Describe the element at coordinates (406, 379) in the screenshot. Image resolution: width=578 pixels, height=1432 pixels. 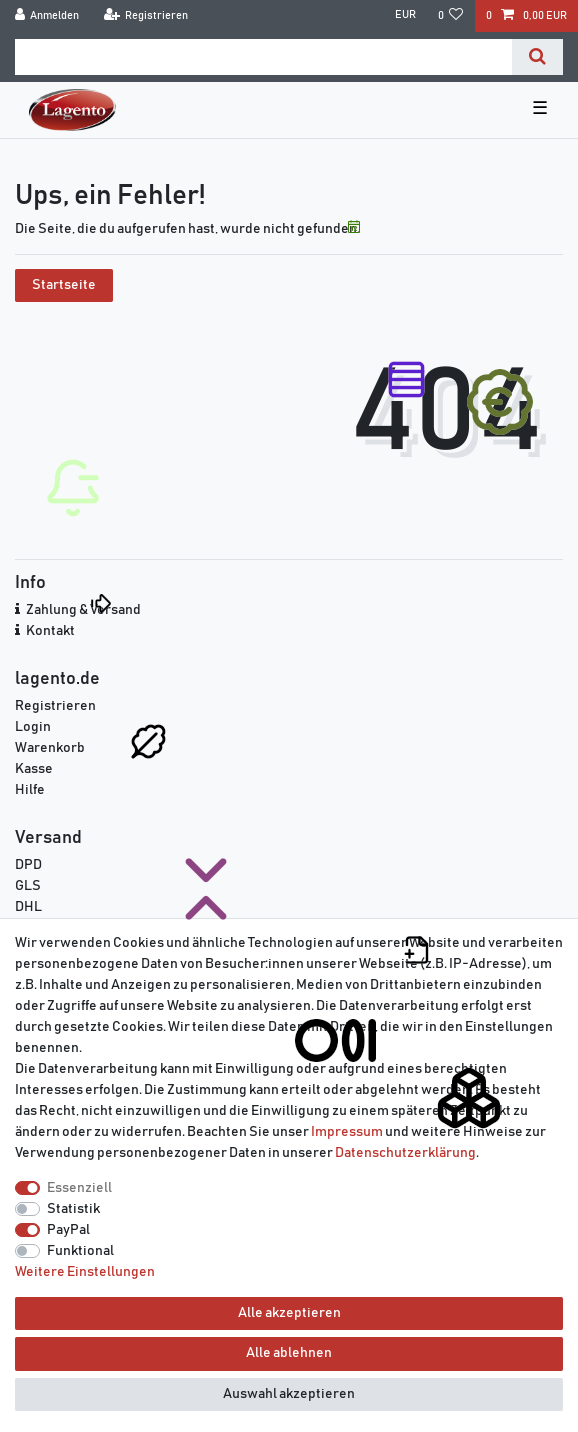
I see `switch to list view` at that location.